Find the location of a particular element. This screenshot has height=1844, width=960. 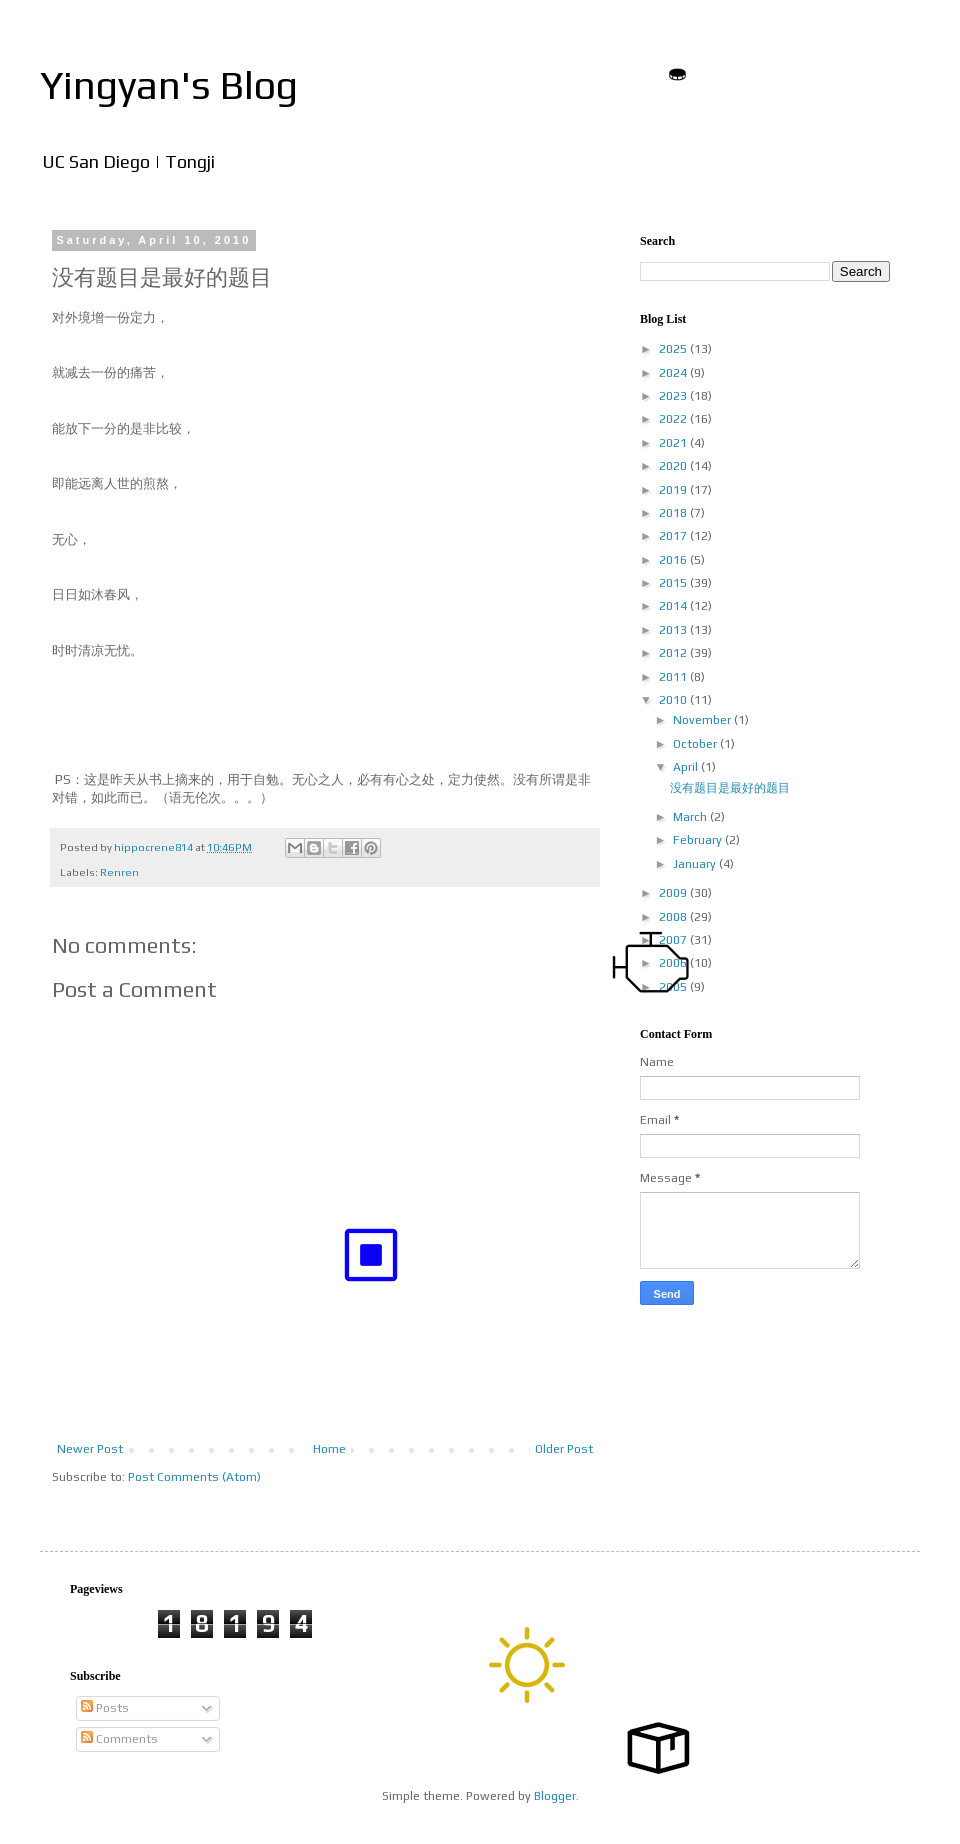

switch to light mode is located at coordinates (527, 1665).